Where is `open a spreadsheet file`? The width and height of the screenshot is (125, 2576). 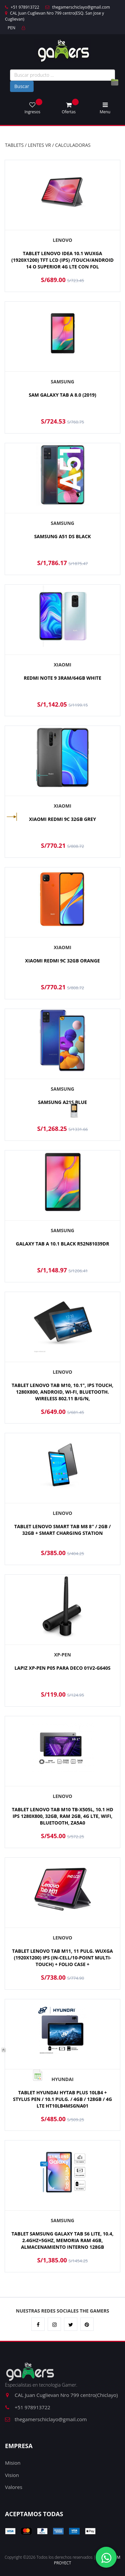
open a spreadsheet file is located at coordinates (38, 2075).